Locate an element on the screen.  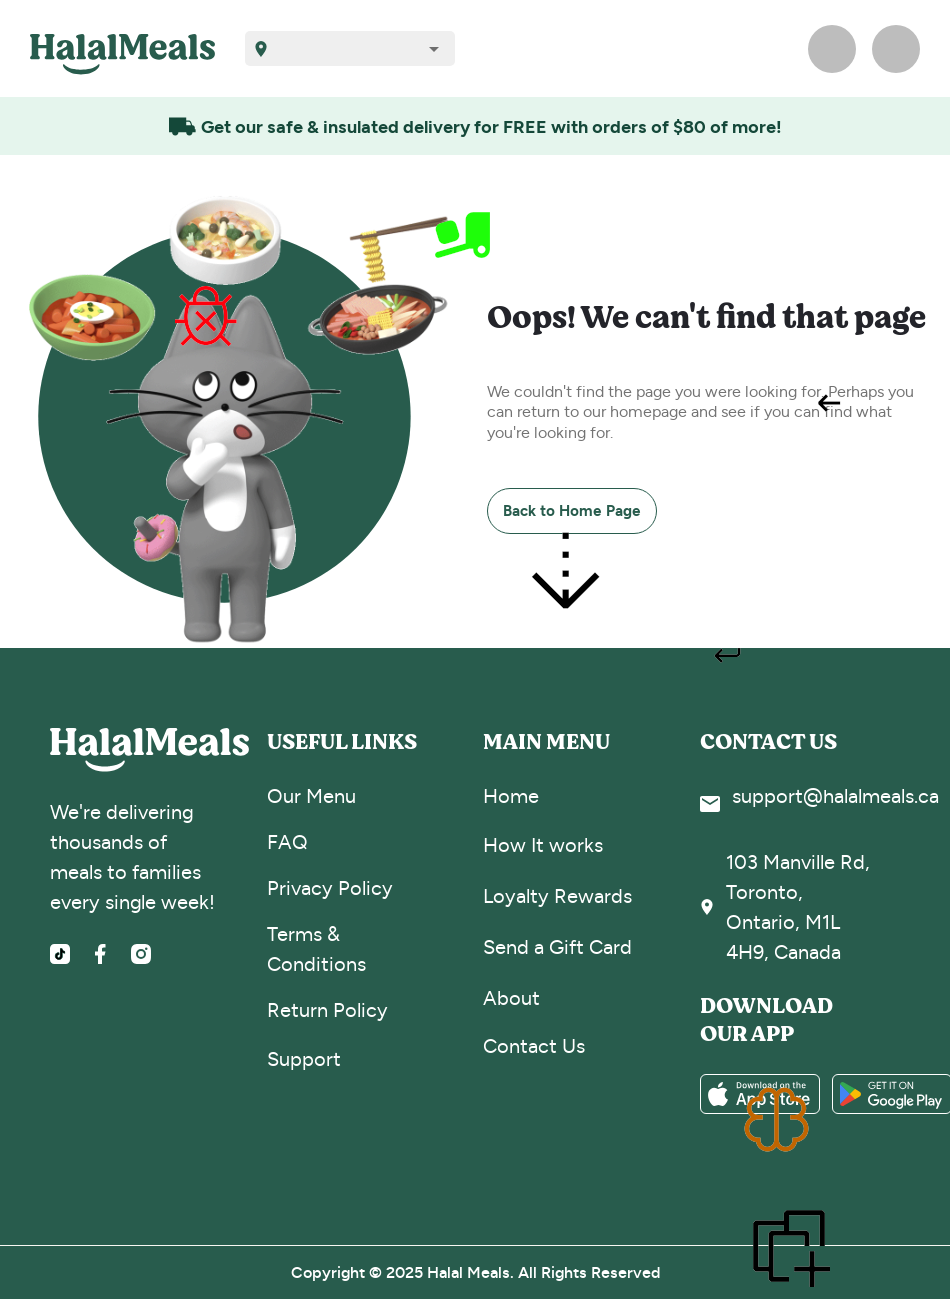
go back to the previous screen is located at coordinates (830, 403).